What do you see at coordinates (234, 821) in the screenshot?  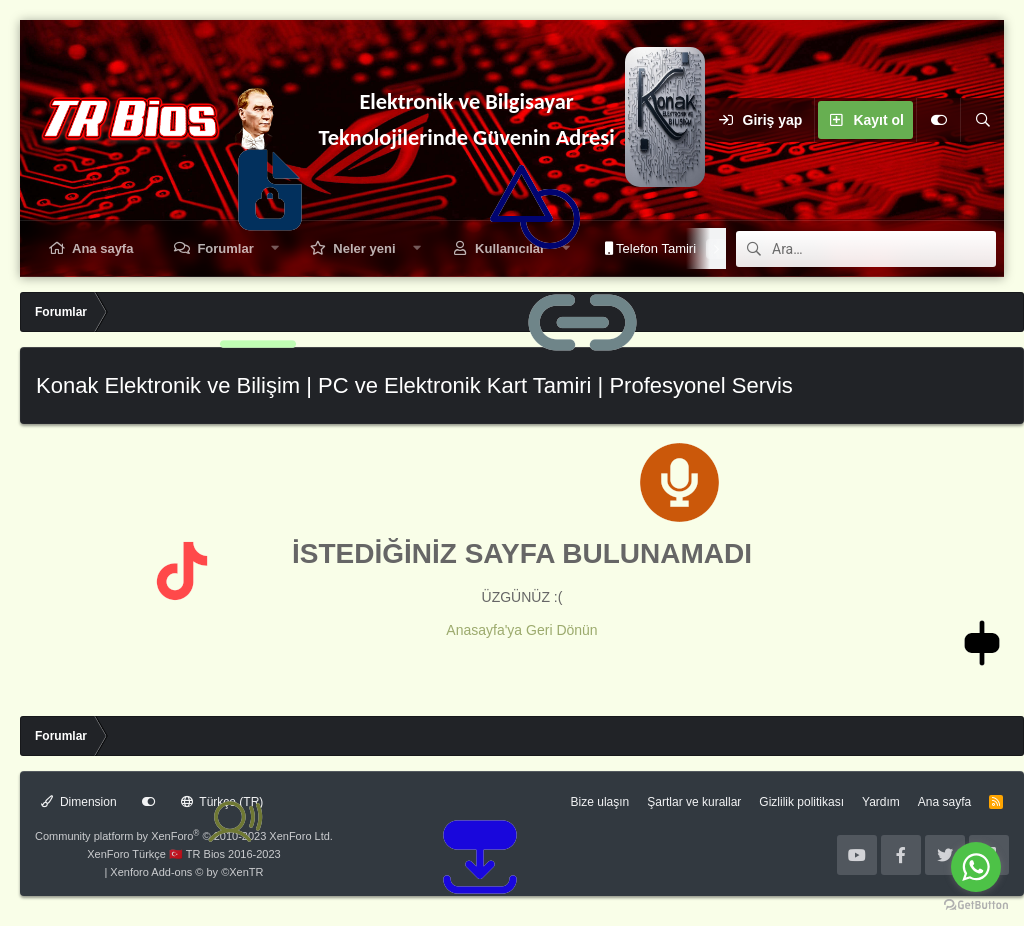 I see `user is speaking or broadcasting audio` at bounding box center [234, 821].